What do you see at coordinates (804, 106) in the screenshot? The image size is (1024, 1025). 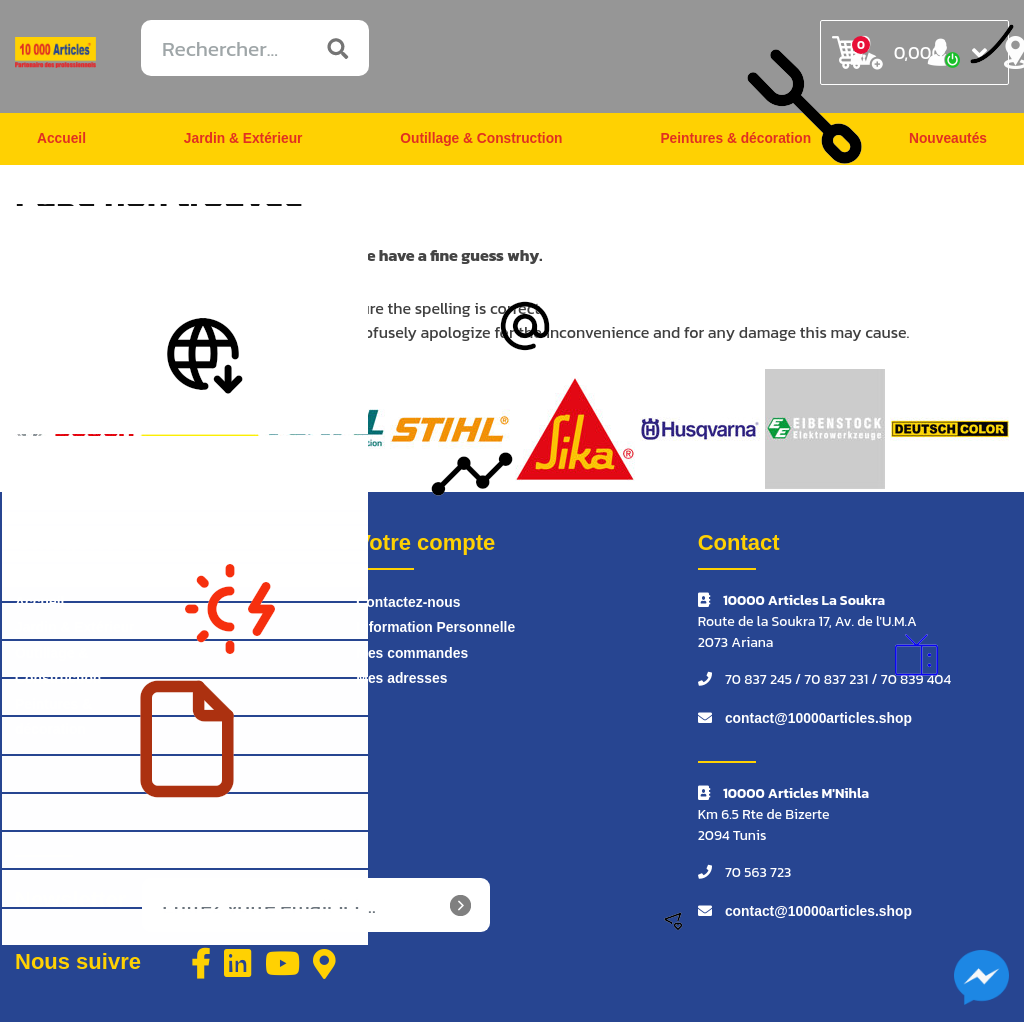 I see `access tool or utility settings` at bounding box center [804, 106].